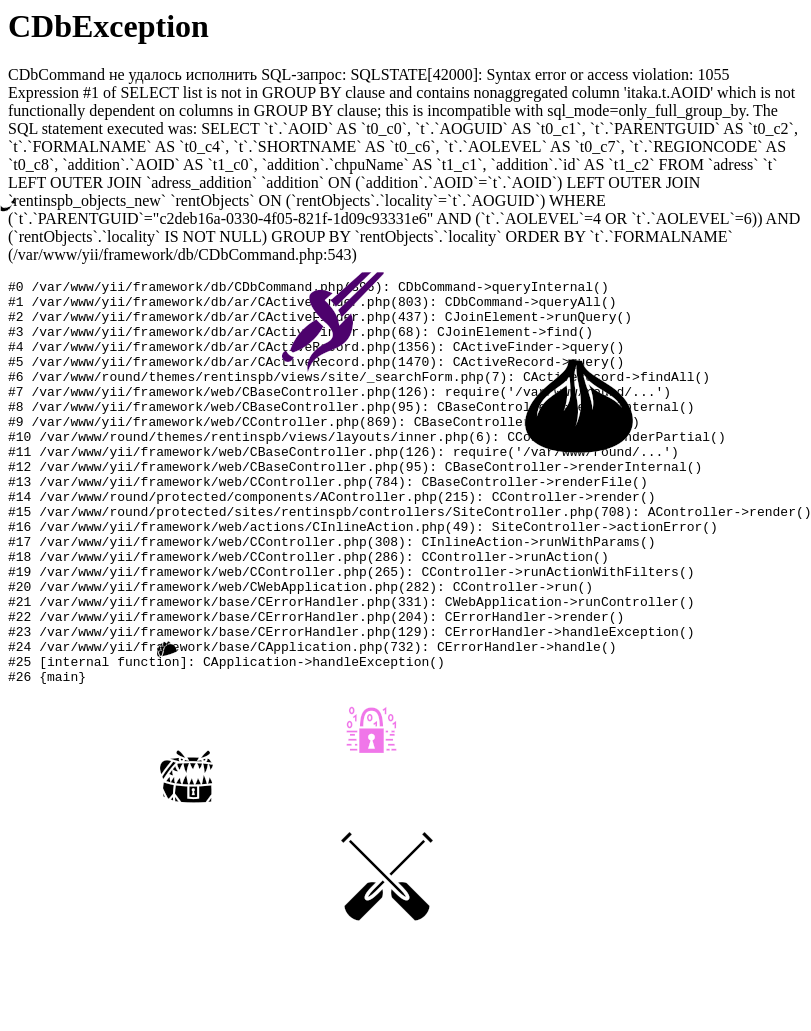 The image size is (811, 1031). Describe the element at coordinates (186, 776) in the screenshot. I see `a trapped or dangerous treasure chest in a game` at that location.